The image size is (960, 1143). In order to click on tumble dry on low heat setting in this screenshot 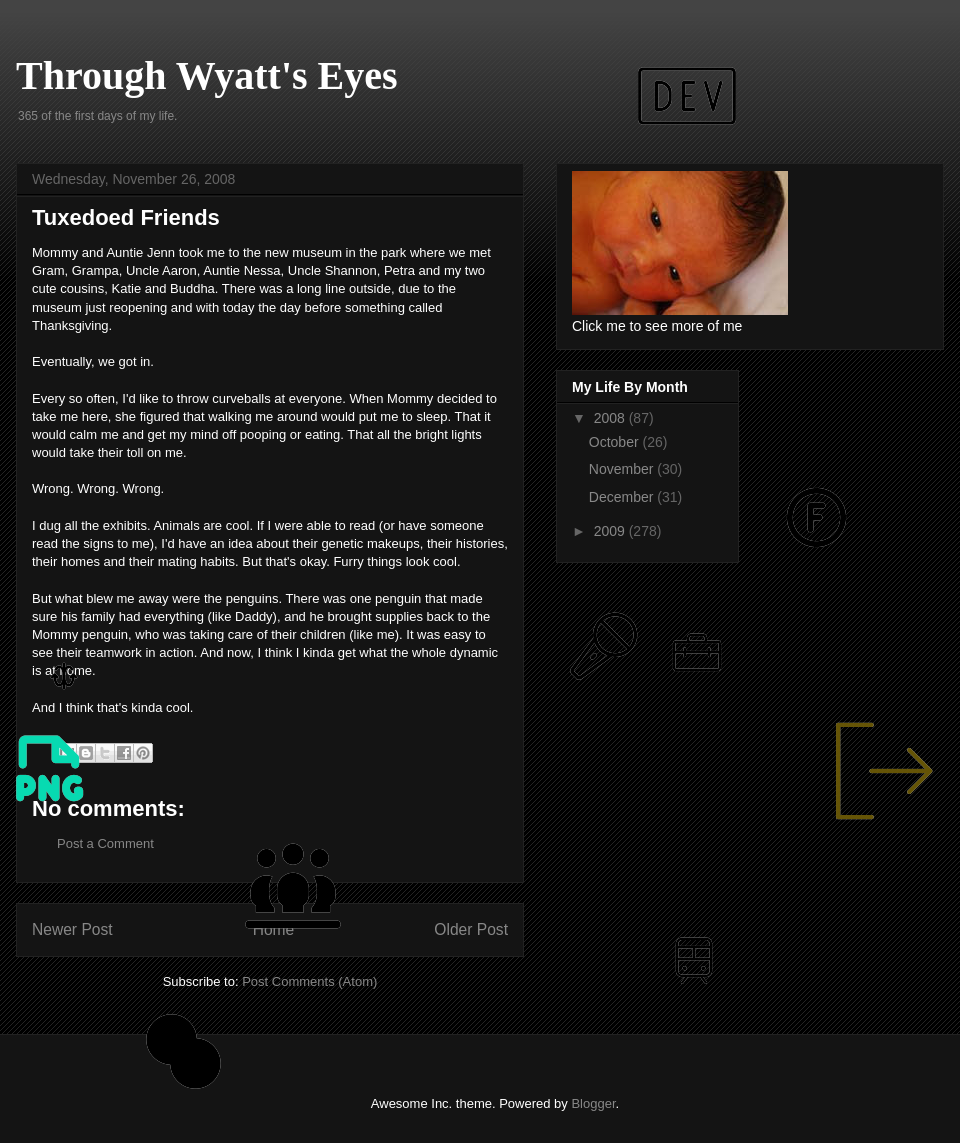, I will do `click(816, 517)`.